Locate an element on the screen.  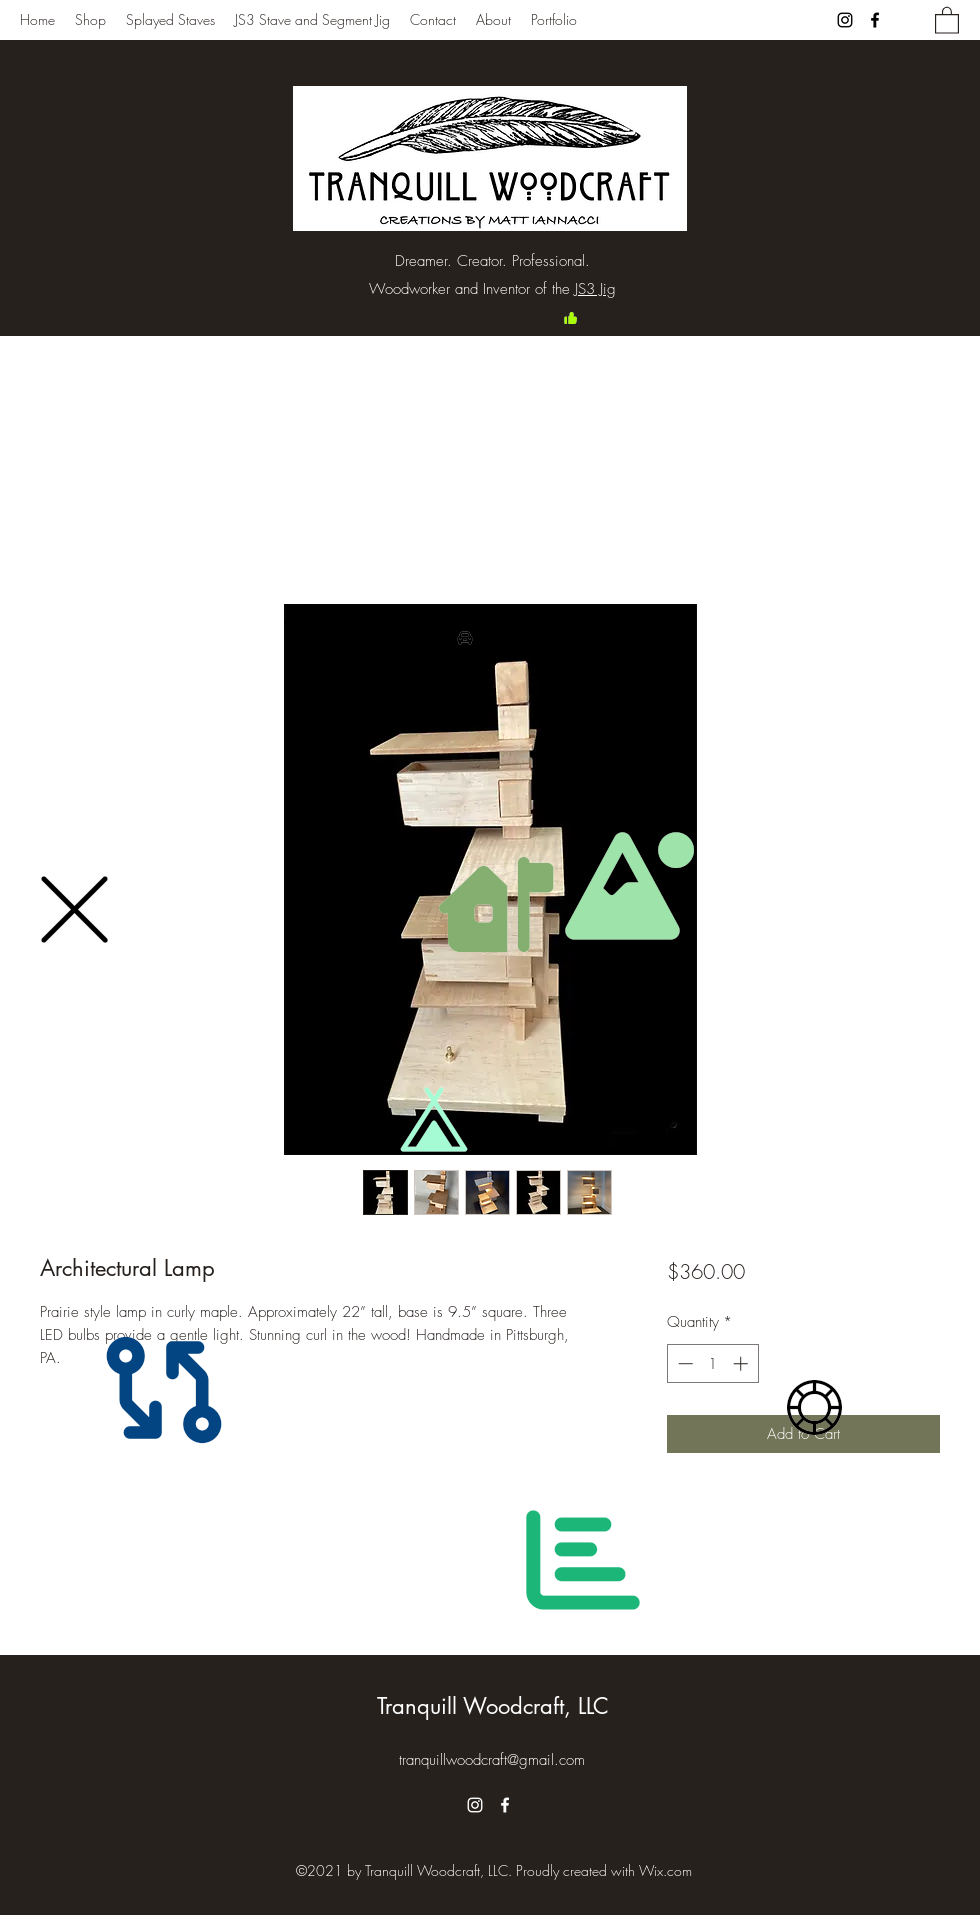
view campsite or camping information is located at coordinates (434, 1123).